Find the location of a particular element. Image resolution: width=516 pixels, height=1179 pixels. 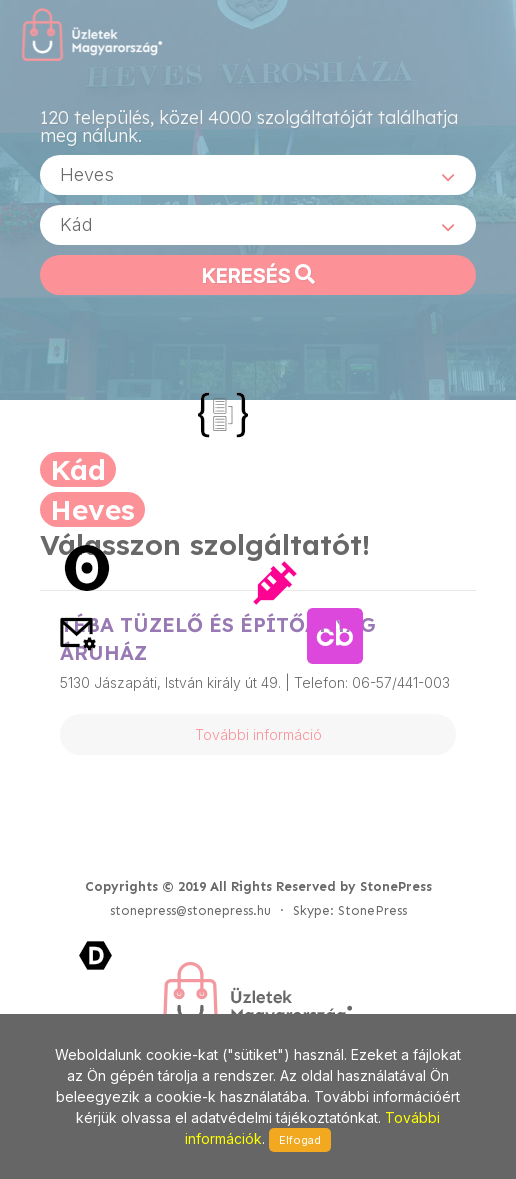

open Observable data visualization platform is located at coordinates (87, 568).